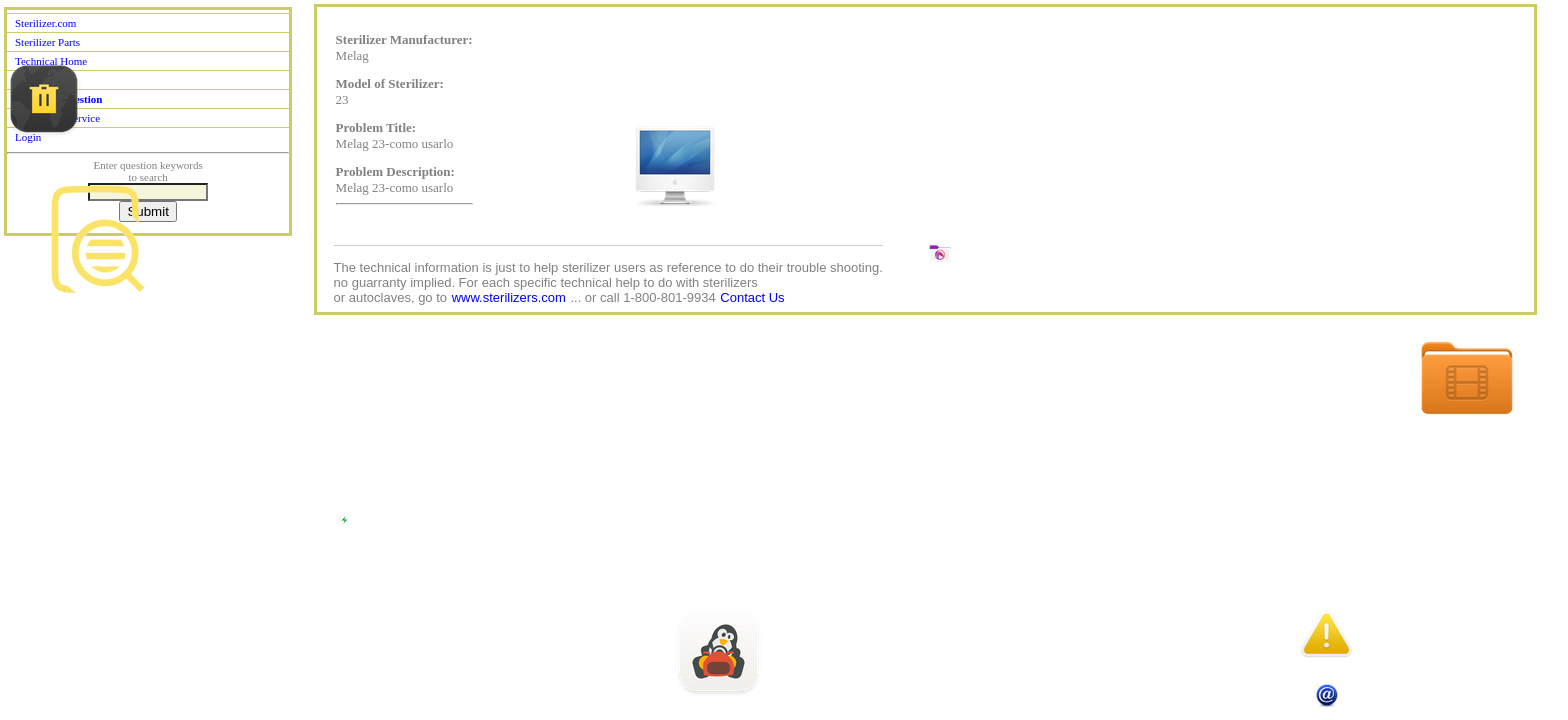 This screenshot has width=1568, height=720. I want to click on open garuda linux system folder, so click(940, 254).